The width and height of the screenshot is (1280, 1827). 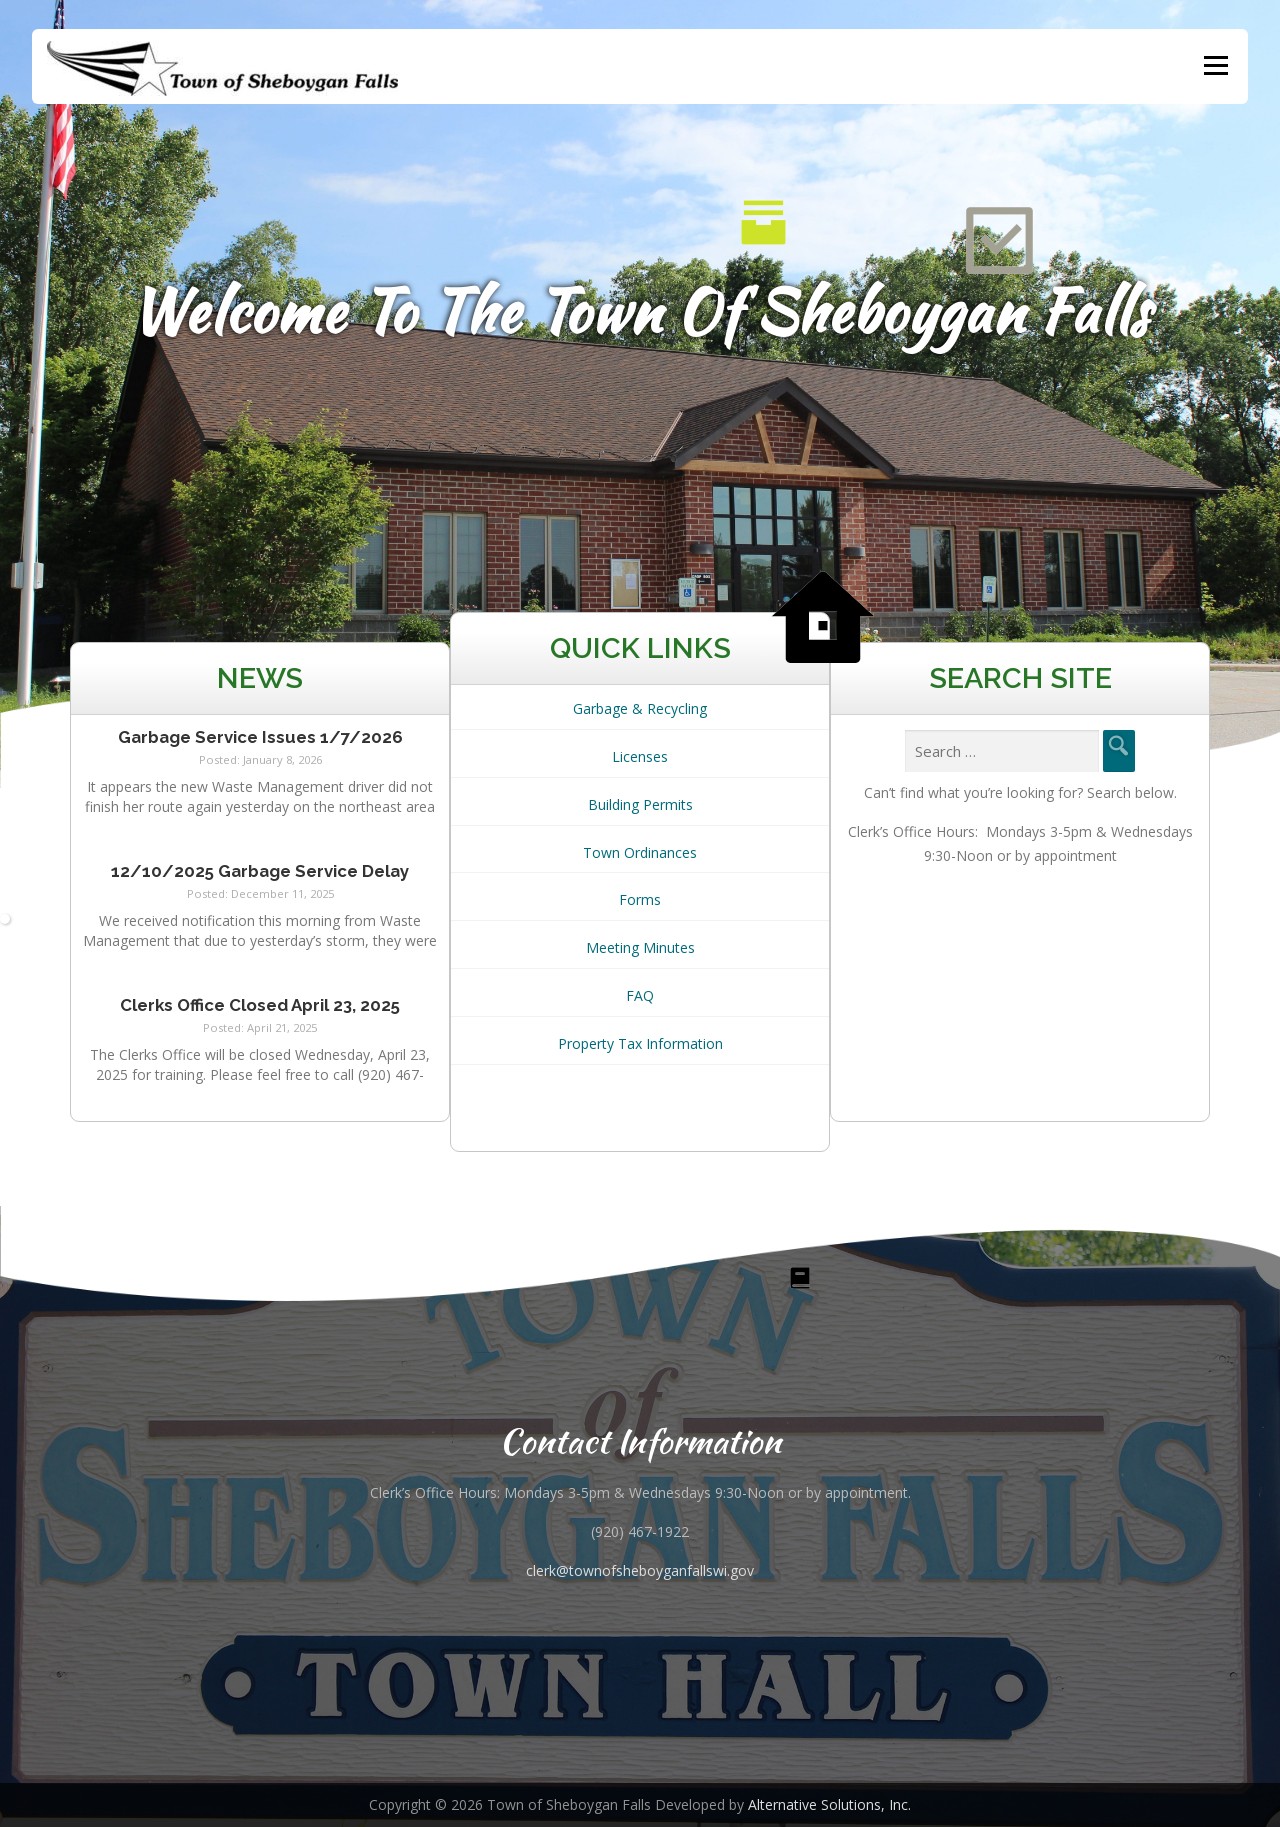 I want to click on navigate to home screen, so click(x=823, y=621).